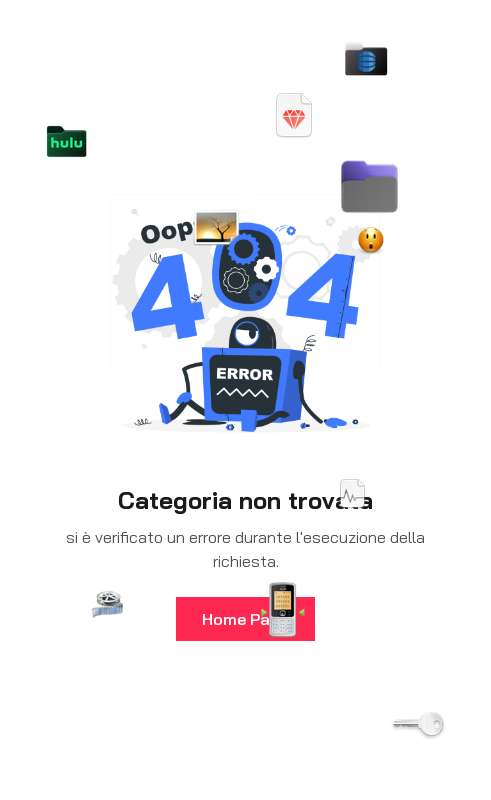 This screenshot has height=800, width=491. What do you see at coordinates (352, 493) in the screenshot?
I see `view system log file` at bounding box center [352, 493].